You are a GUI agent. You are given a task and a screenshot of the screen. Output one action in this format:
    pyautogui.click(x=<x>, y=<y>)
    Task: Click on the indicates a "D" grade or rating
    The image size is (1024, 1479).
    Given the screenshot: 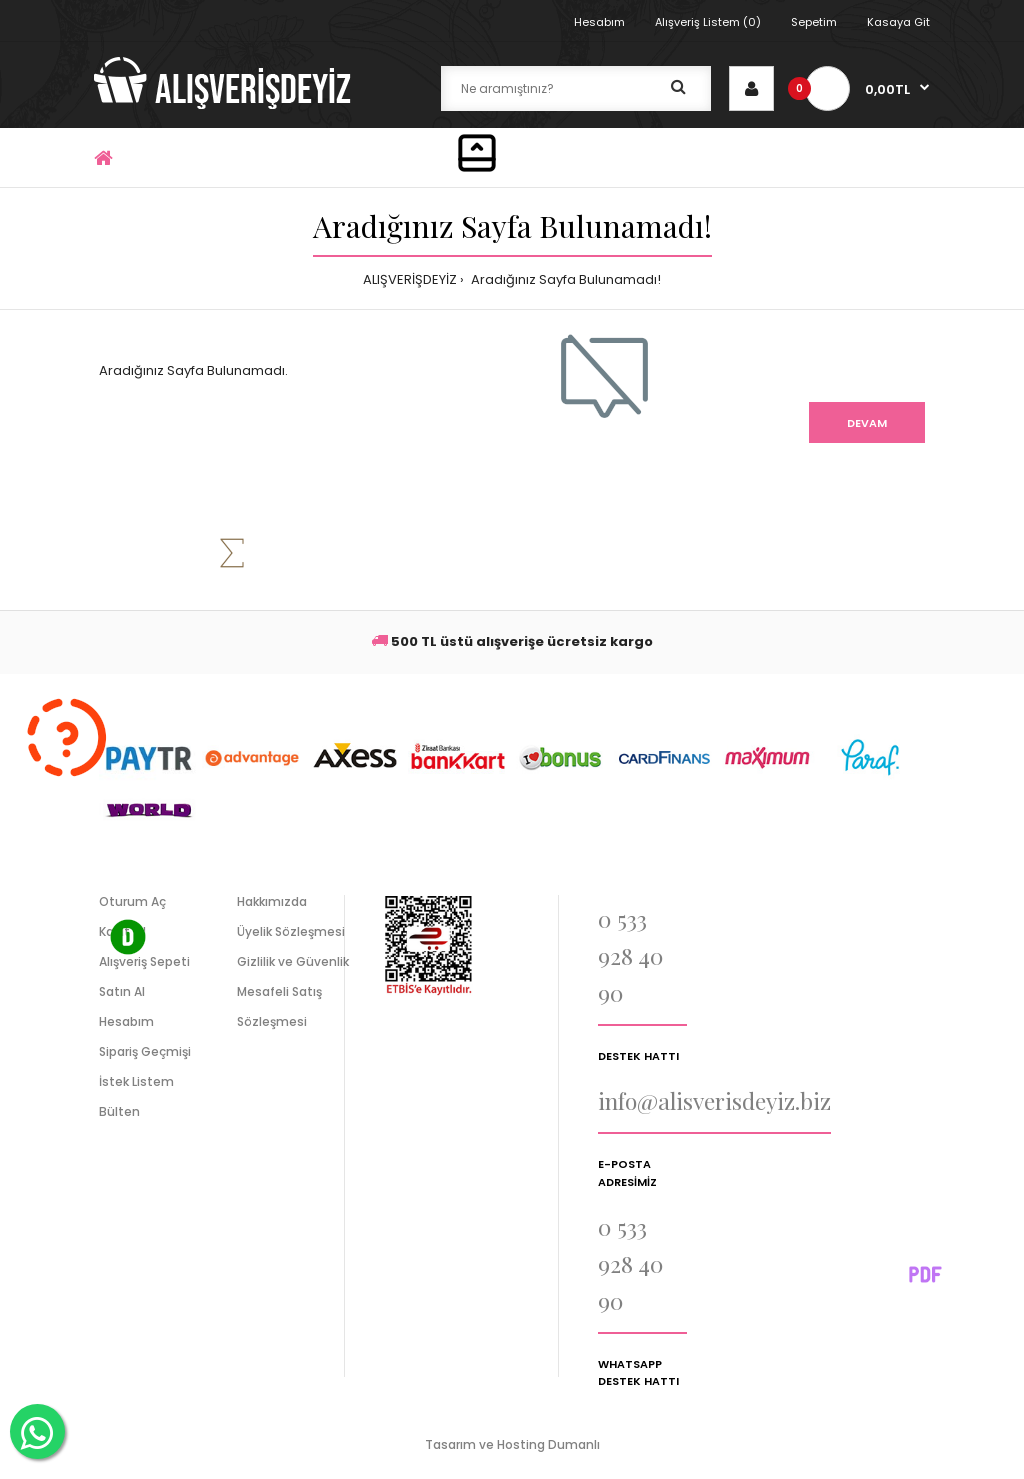 What is the action you would take?
    pyautogui.click(x=128, y=937)
    